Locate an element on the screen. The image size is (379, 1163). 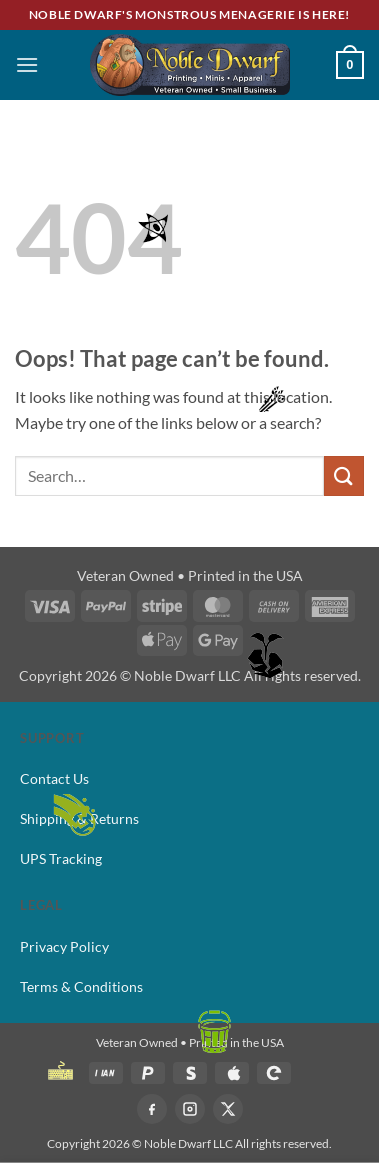
indicates full water bucket in game inventory is located at coordinates (214, 1030).